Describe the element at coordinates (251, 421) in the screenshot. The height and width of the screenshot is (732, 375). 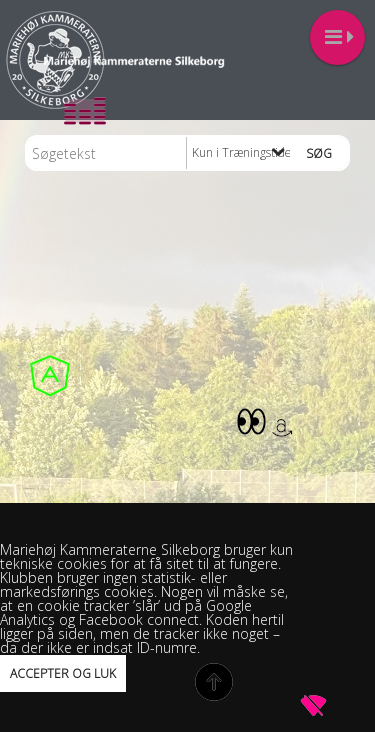
I see `indicates someone is viewing or watching` at that location.